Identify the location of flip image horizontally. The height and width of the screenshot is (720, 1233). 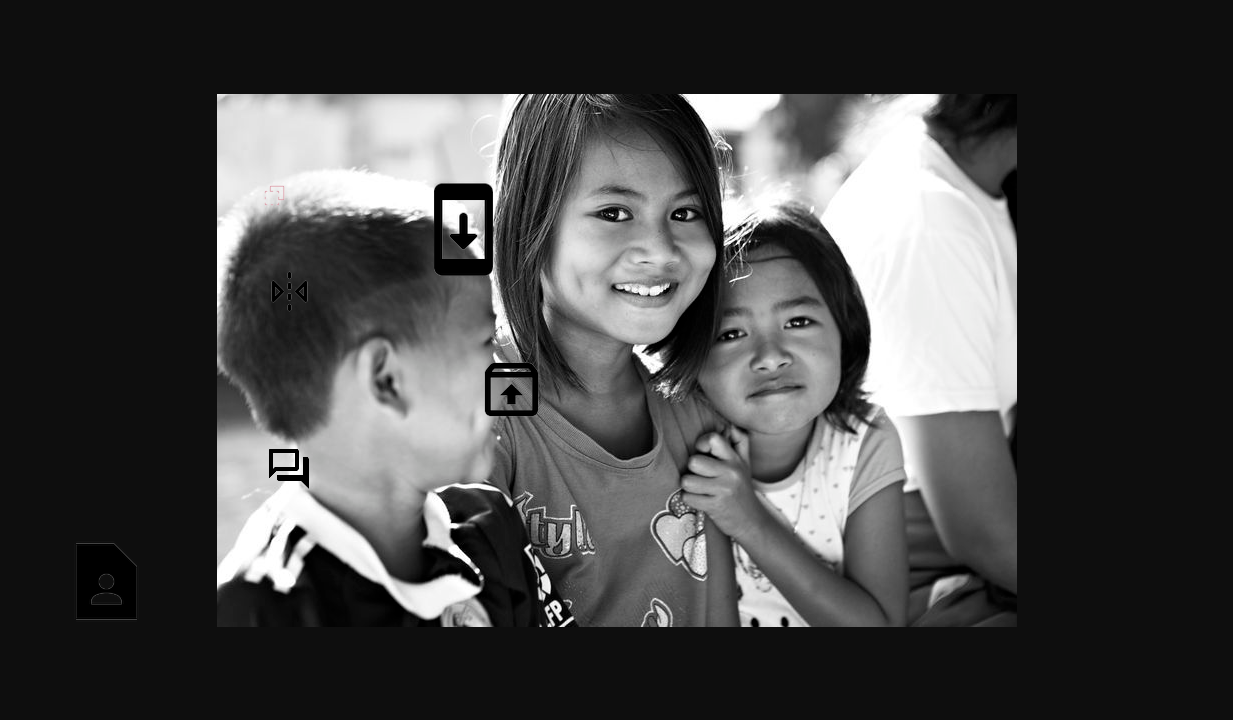
(289, 291).